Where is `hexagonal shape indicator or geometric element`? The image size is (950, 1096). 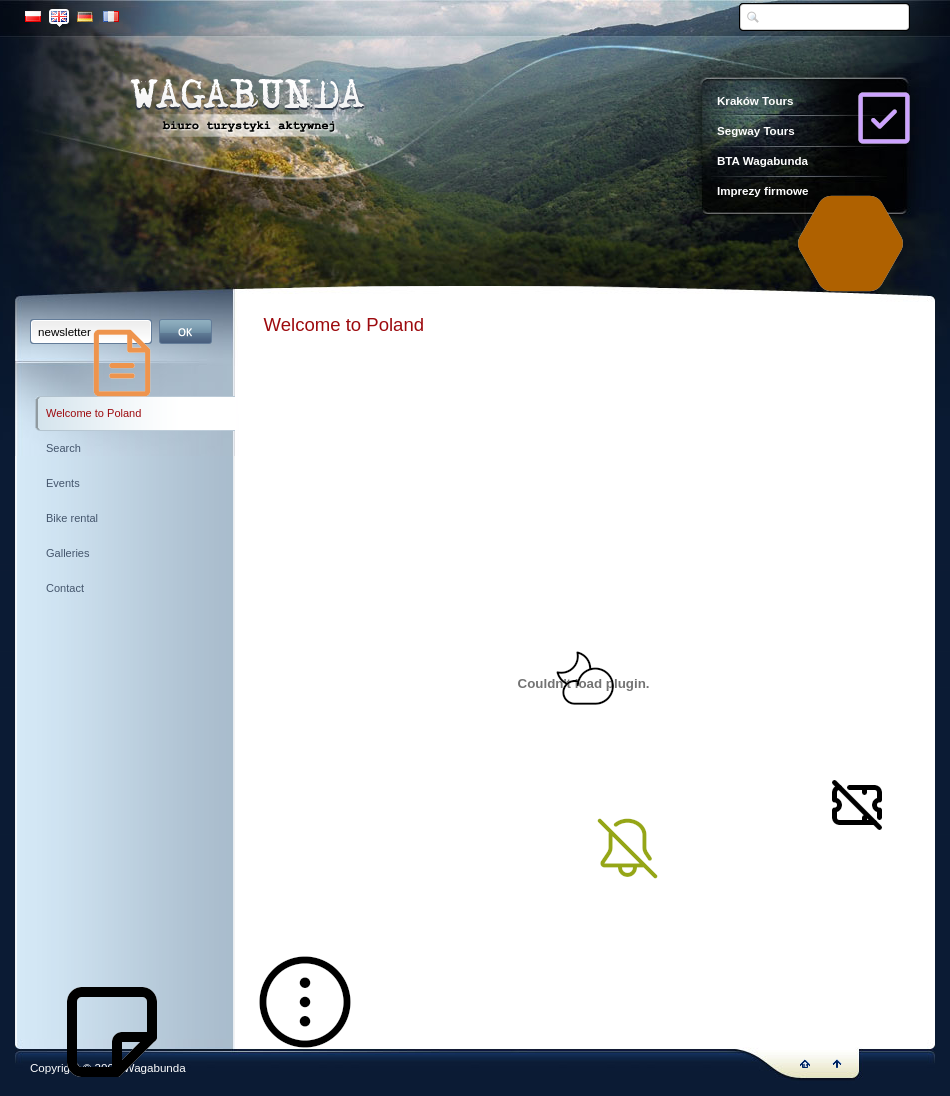 hexagonal shape indicator or geometric element is located at coordinates (850, 243).